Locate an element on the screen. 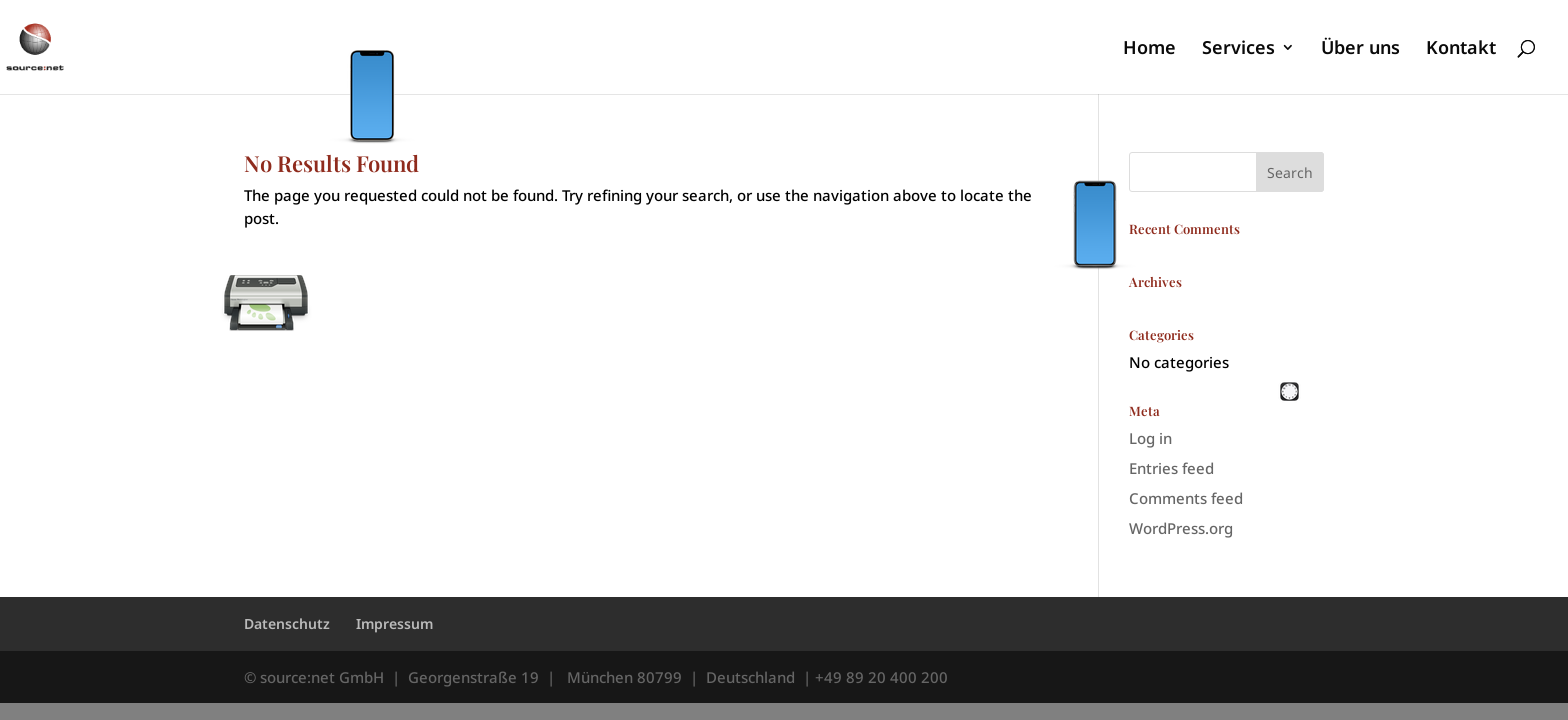 This screenshot has height=720, width=1568. iPhone XS device icon is located at coordinates (1095, 225).